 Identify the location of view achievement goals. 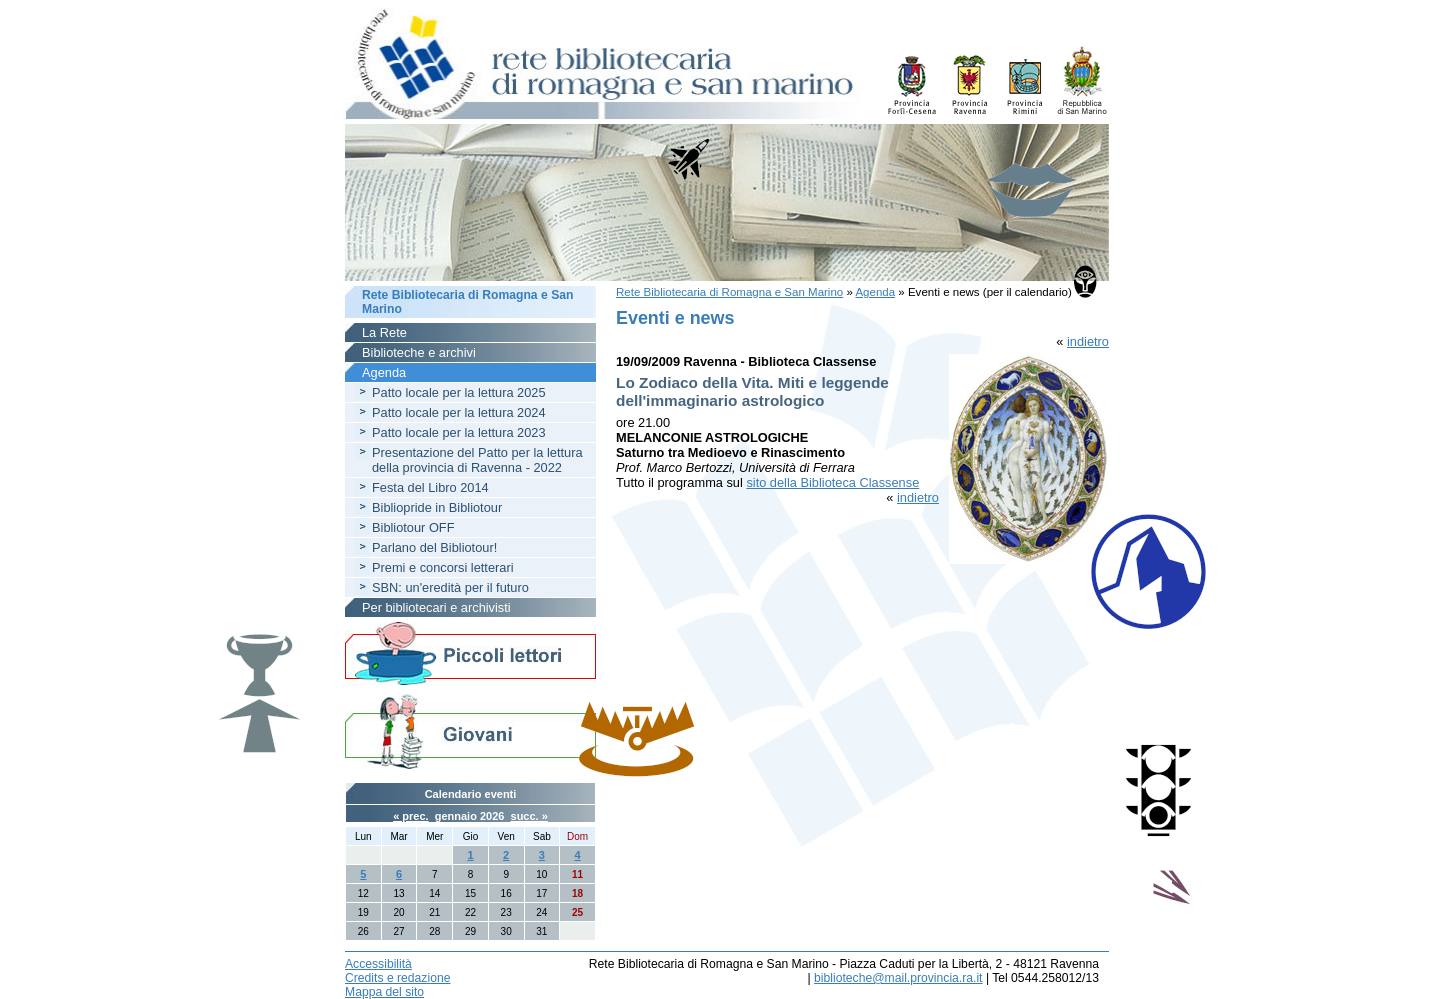
(259, 693).